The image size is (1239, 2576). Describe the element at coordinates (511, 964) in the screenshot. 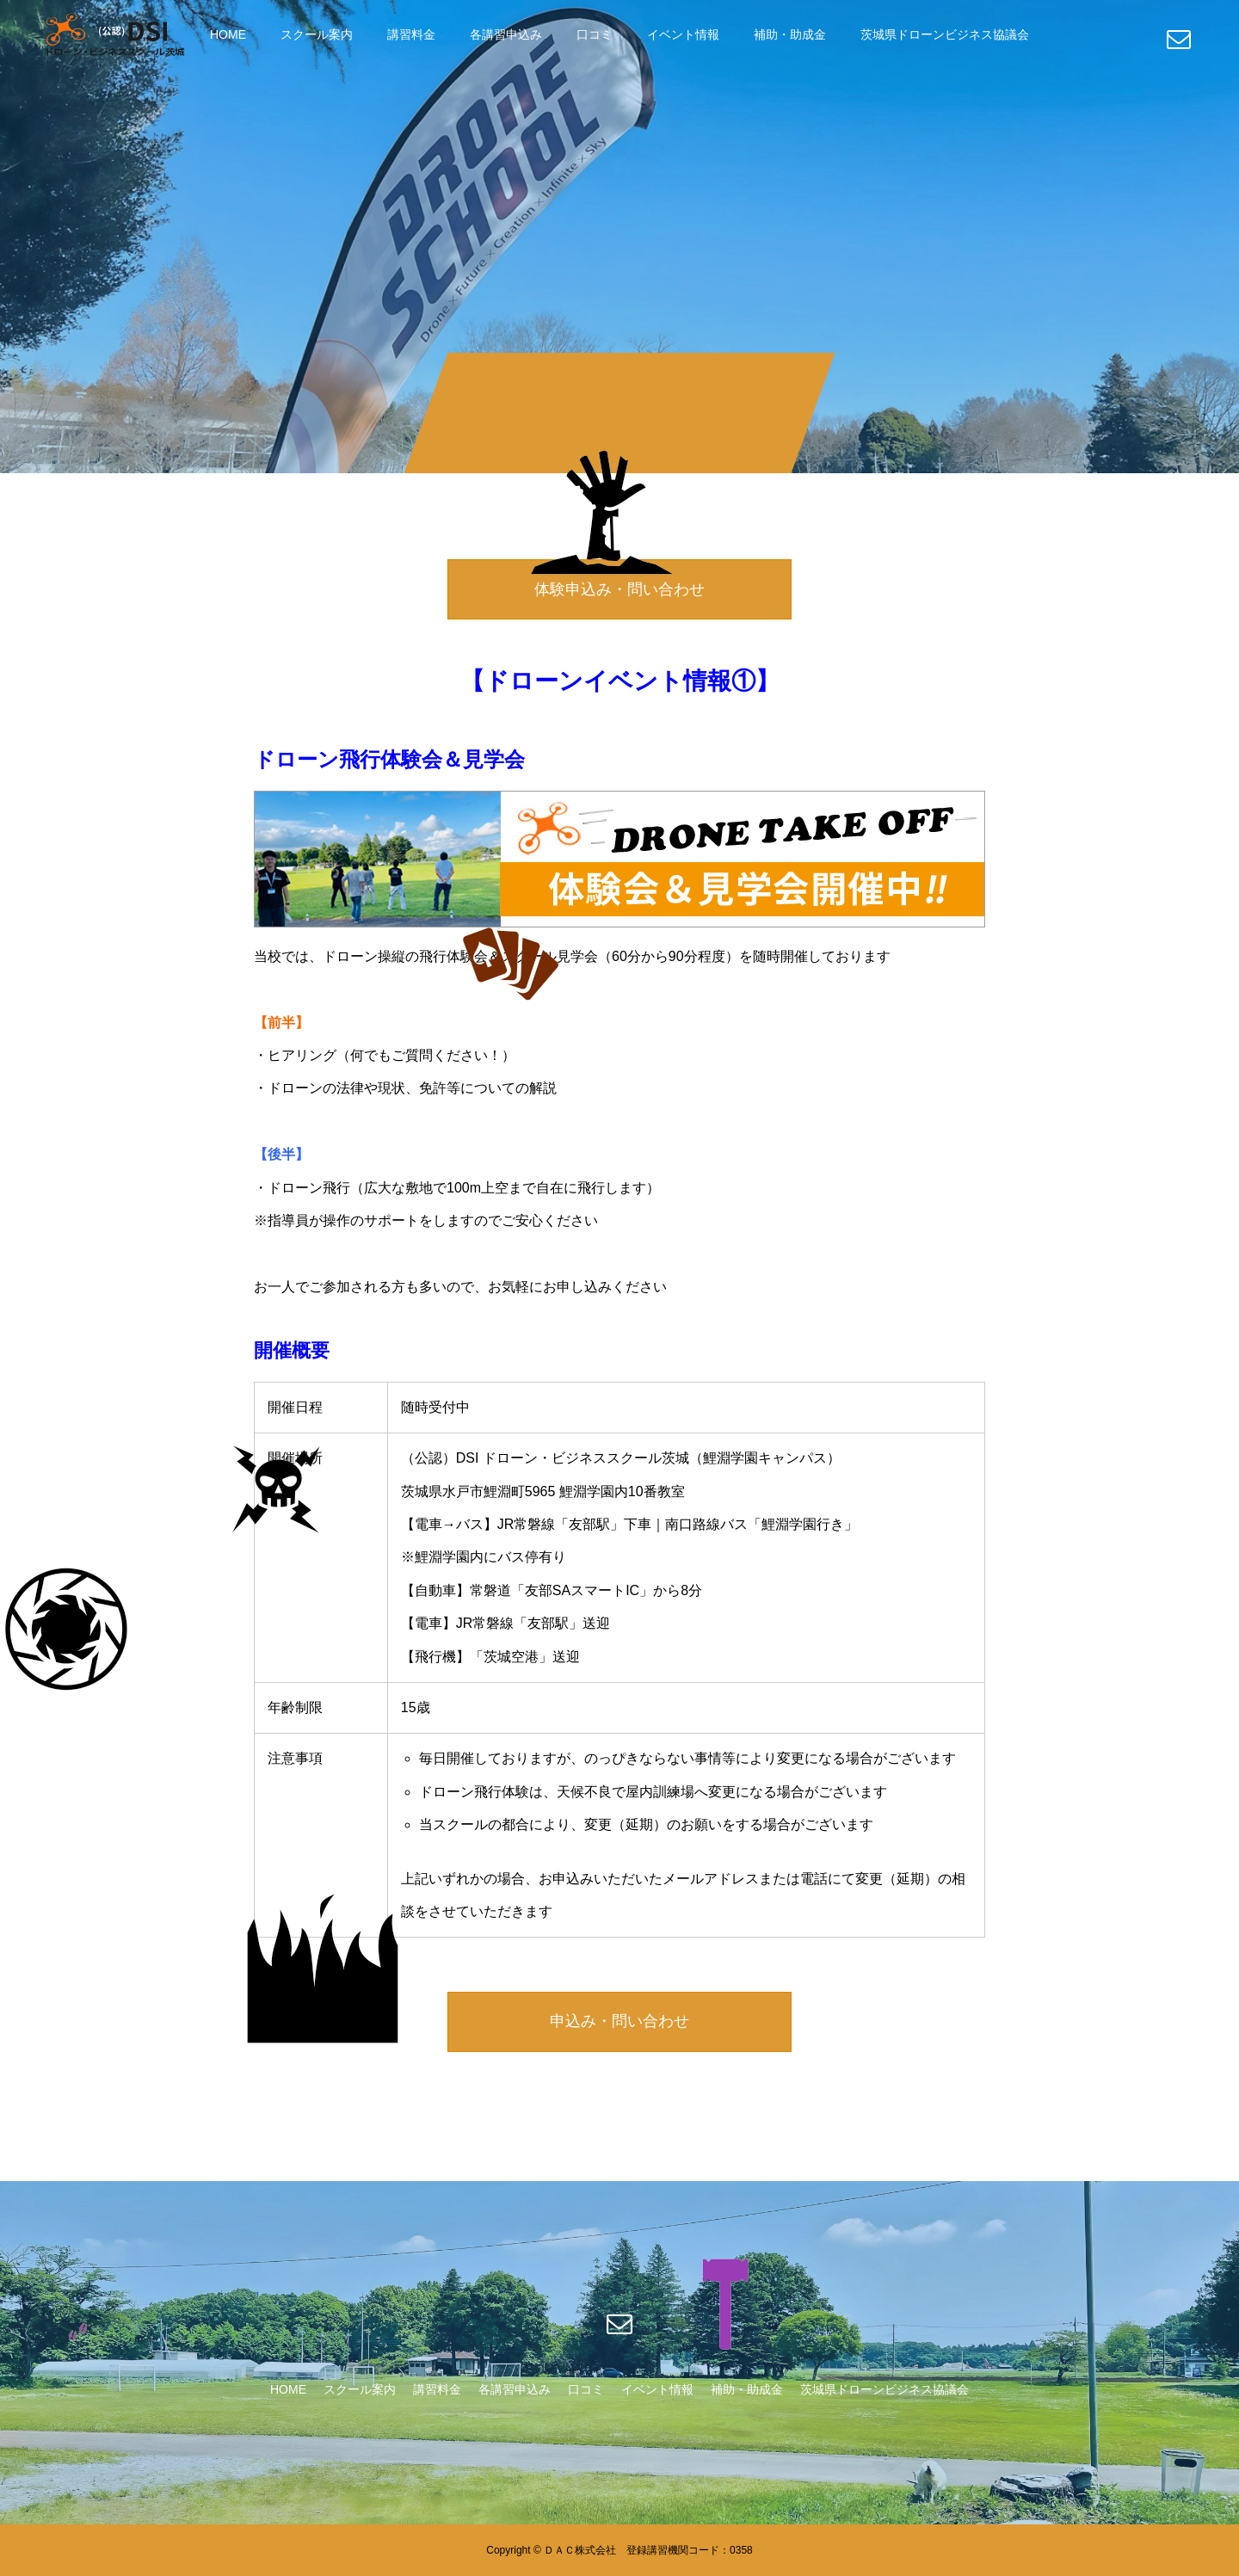

I see `access card games or poker` at that location.